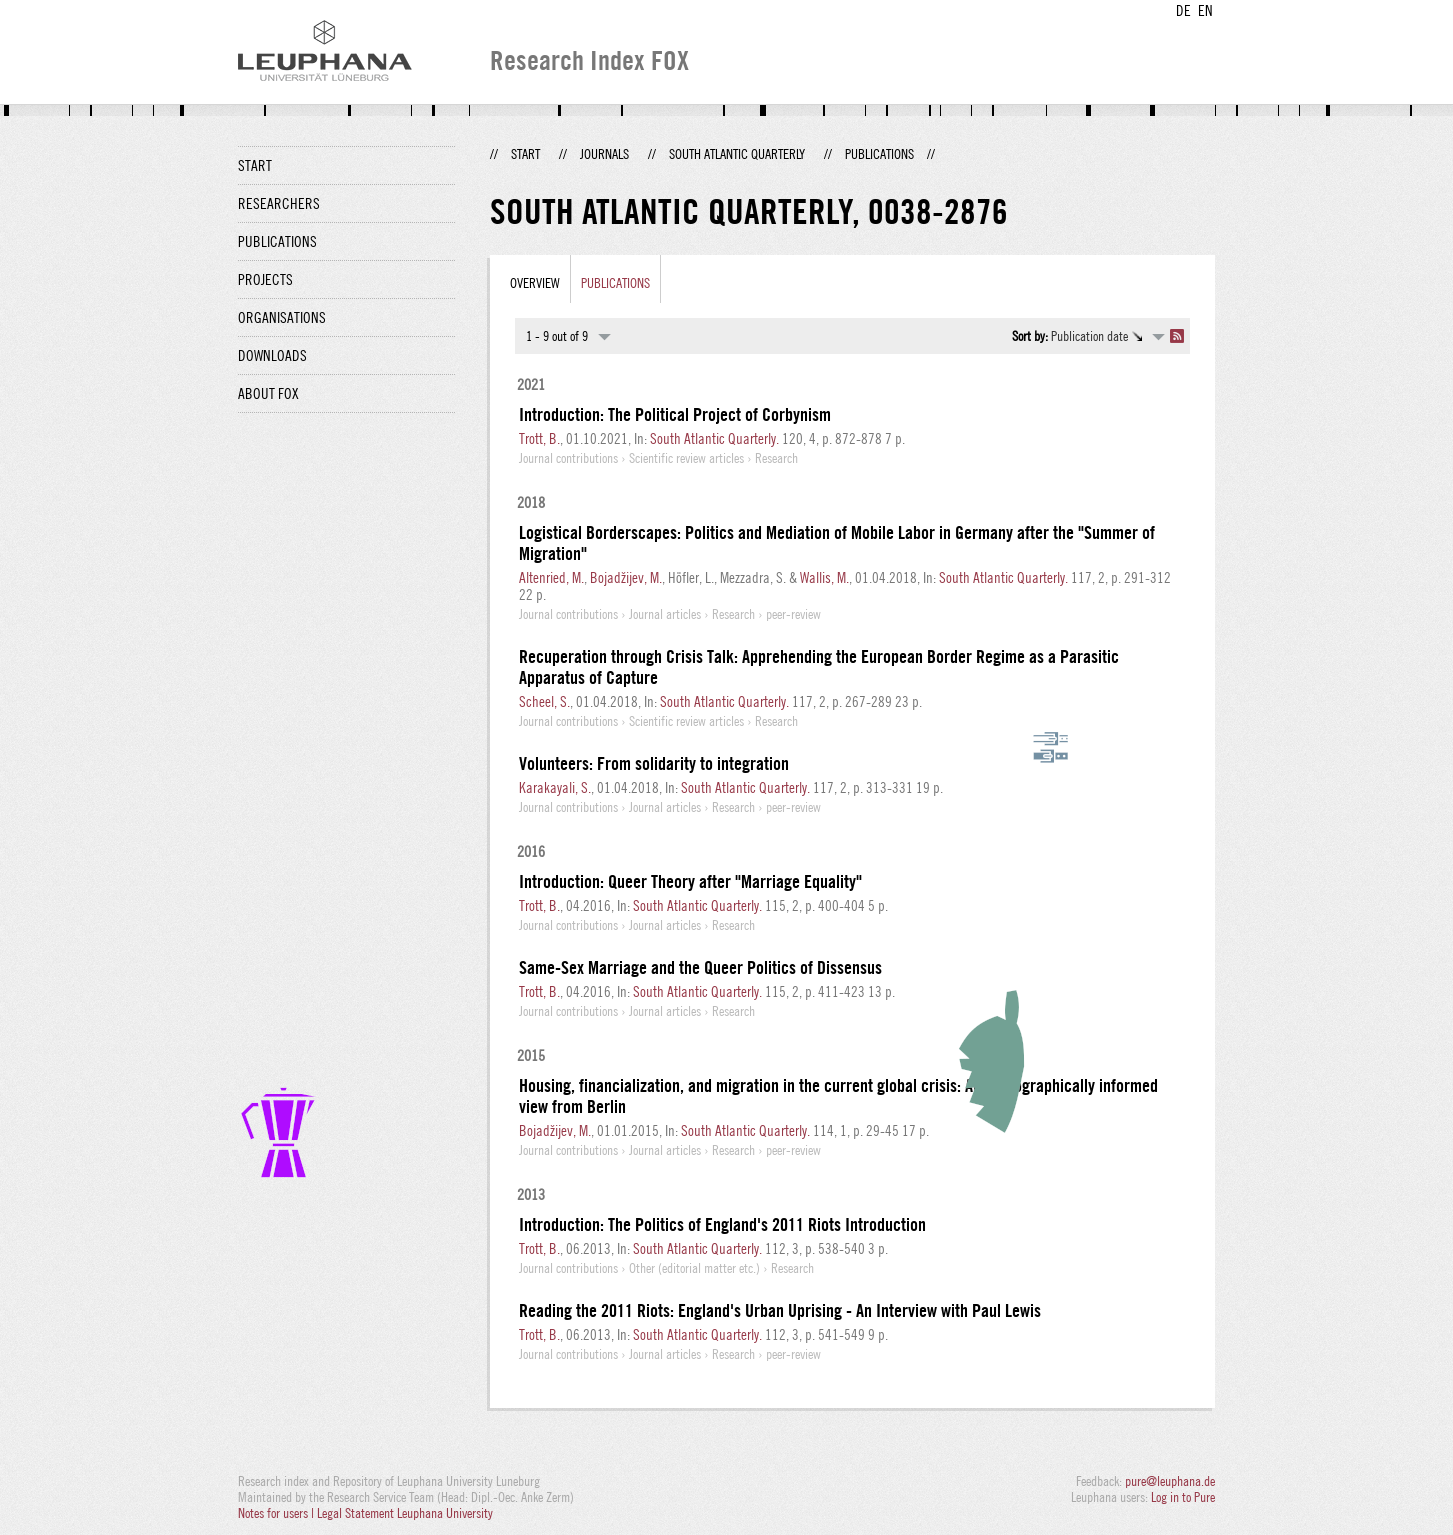 The image size is (1453, 1535). I want to click on represents Corsica region or Corsican-related content, so click(991, 1061).